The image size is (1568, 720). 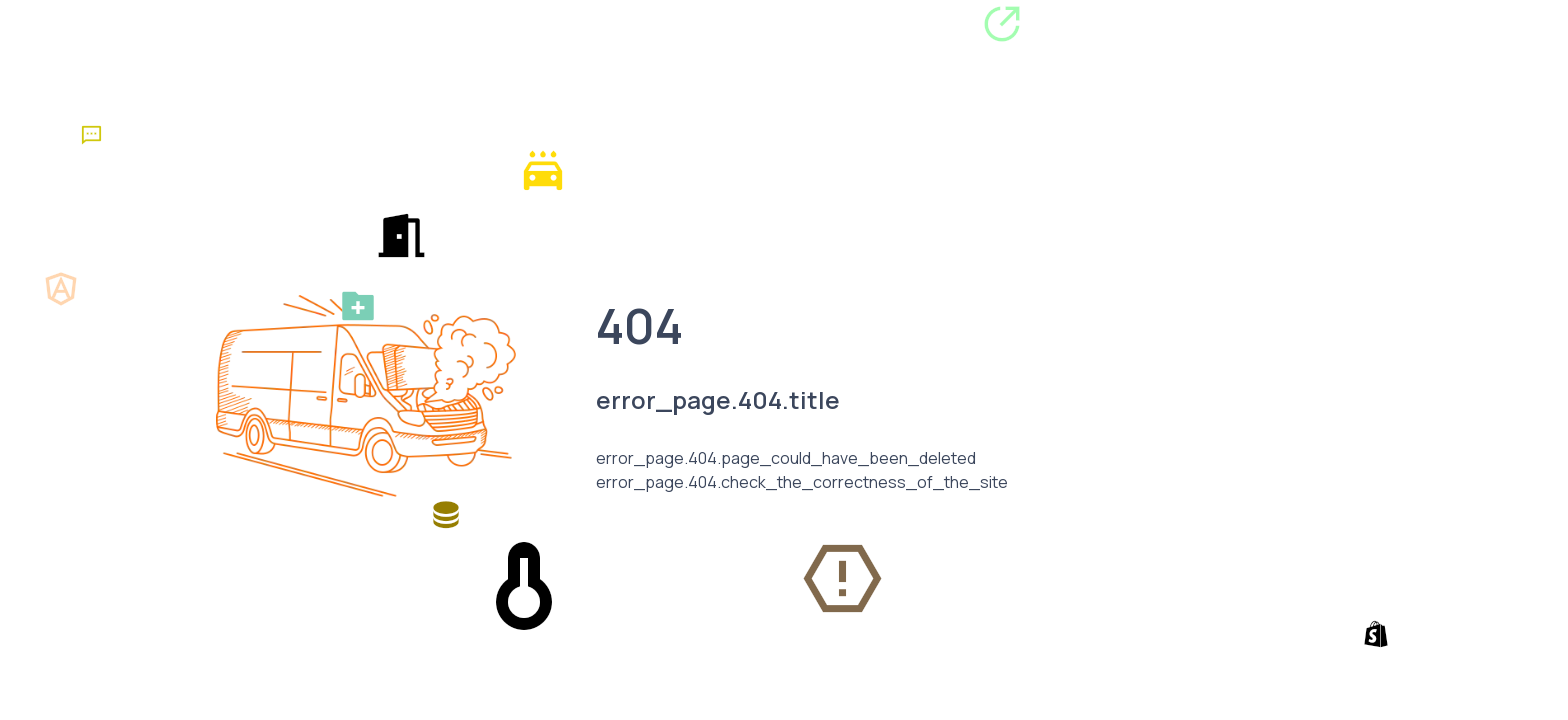 I want to click on log out or exit the application, so click(x=401, y=236).